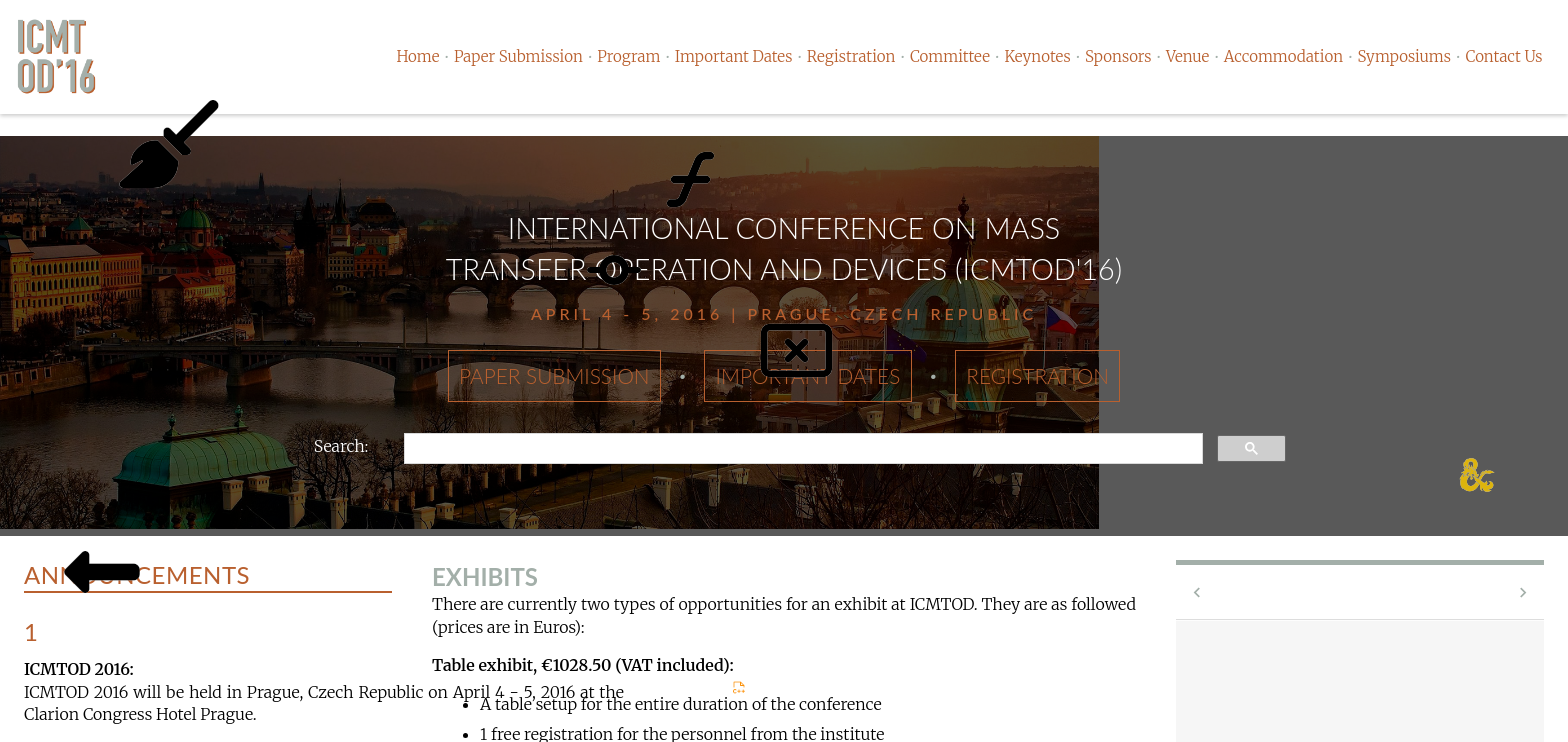 The image size is (1568, 742). Describe the element at coordinates (169, 144) in the screenshot. I see `clear or clean up items` at that location.